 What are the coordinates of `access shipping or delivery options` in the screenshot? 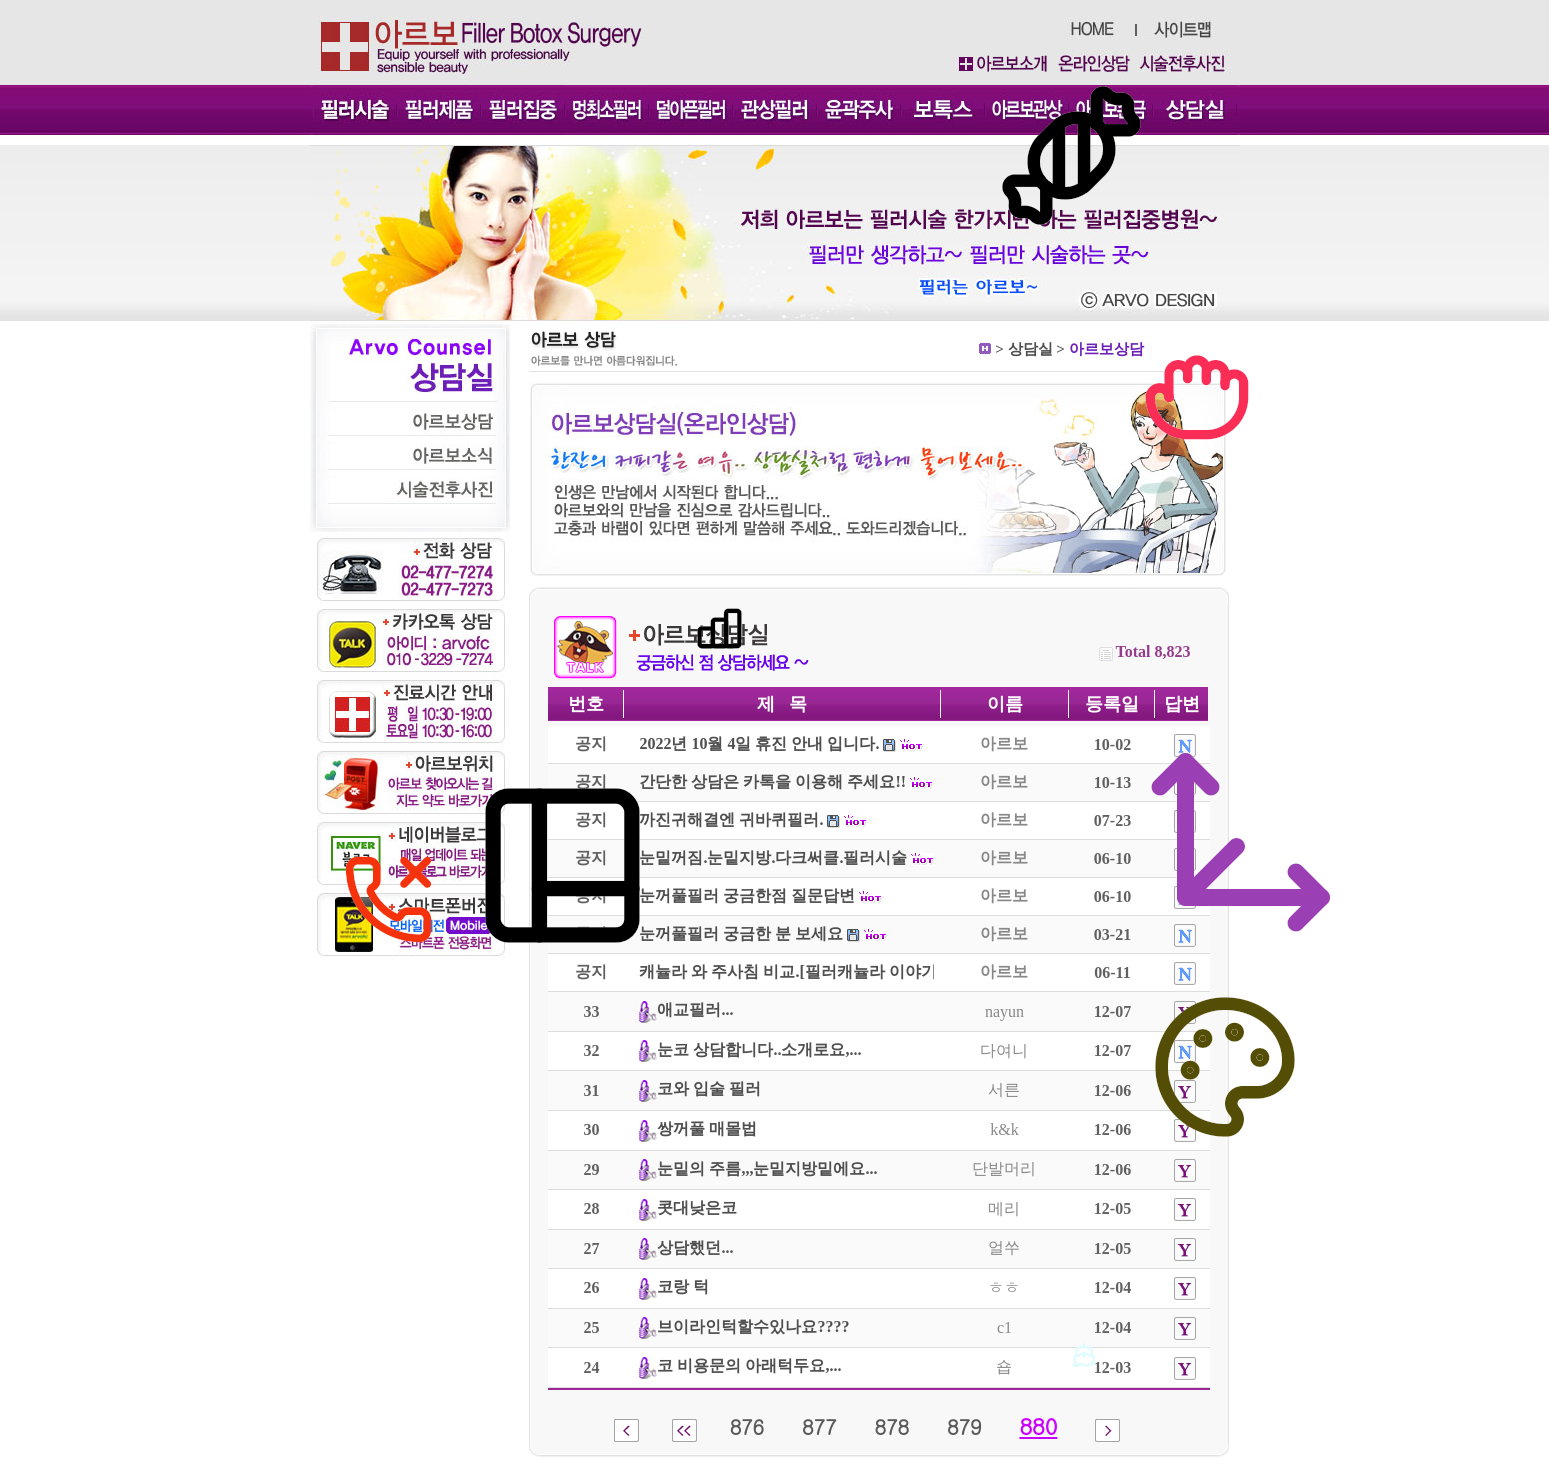 It's located at (1084, 1355).